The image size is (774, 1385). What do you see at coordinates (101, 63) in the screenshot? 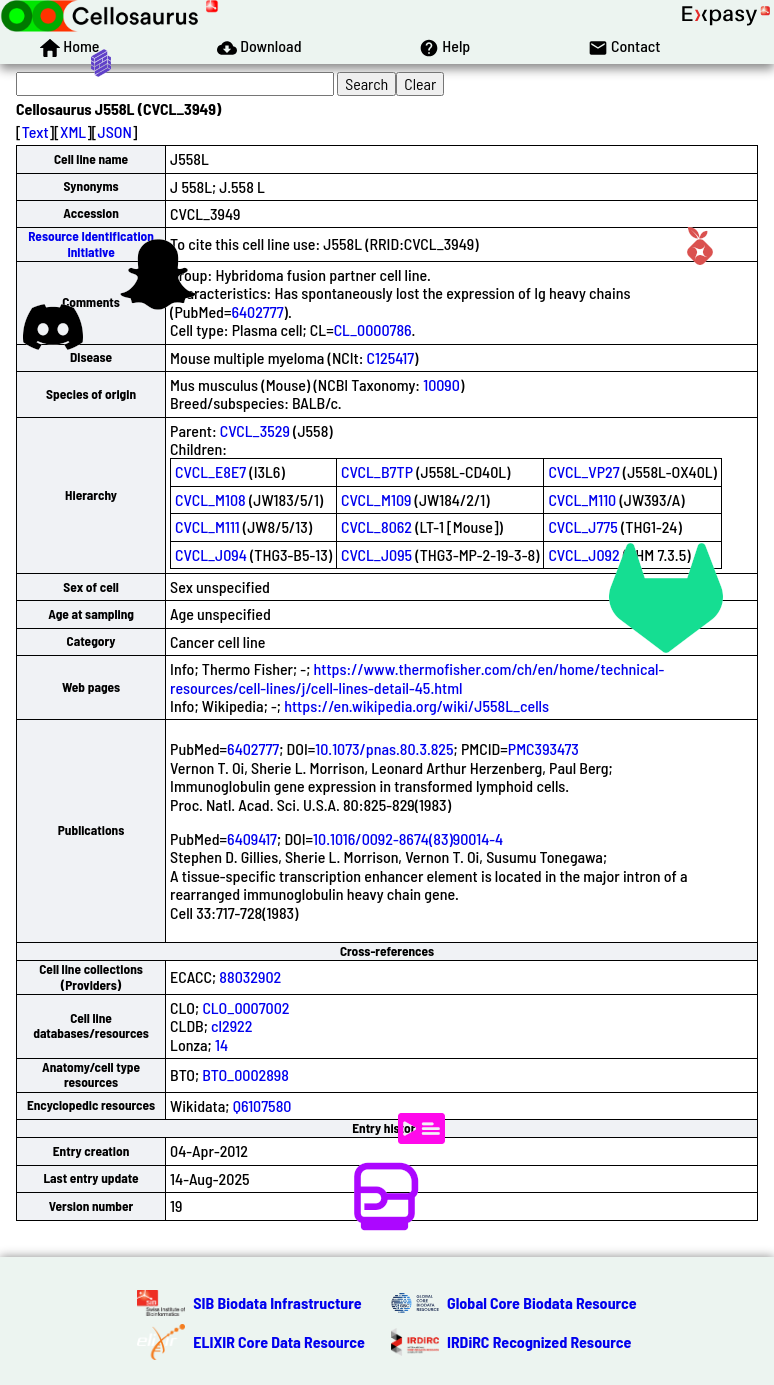
I see `Formik library logo` at bounding box center [101, 63].